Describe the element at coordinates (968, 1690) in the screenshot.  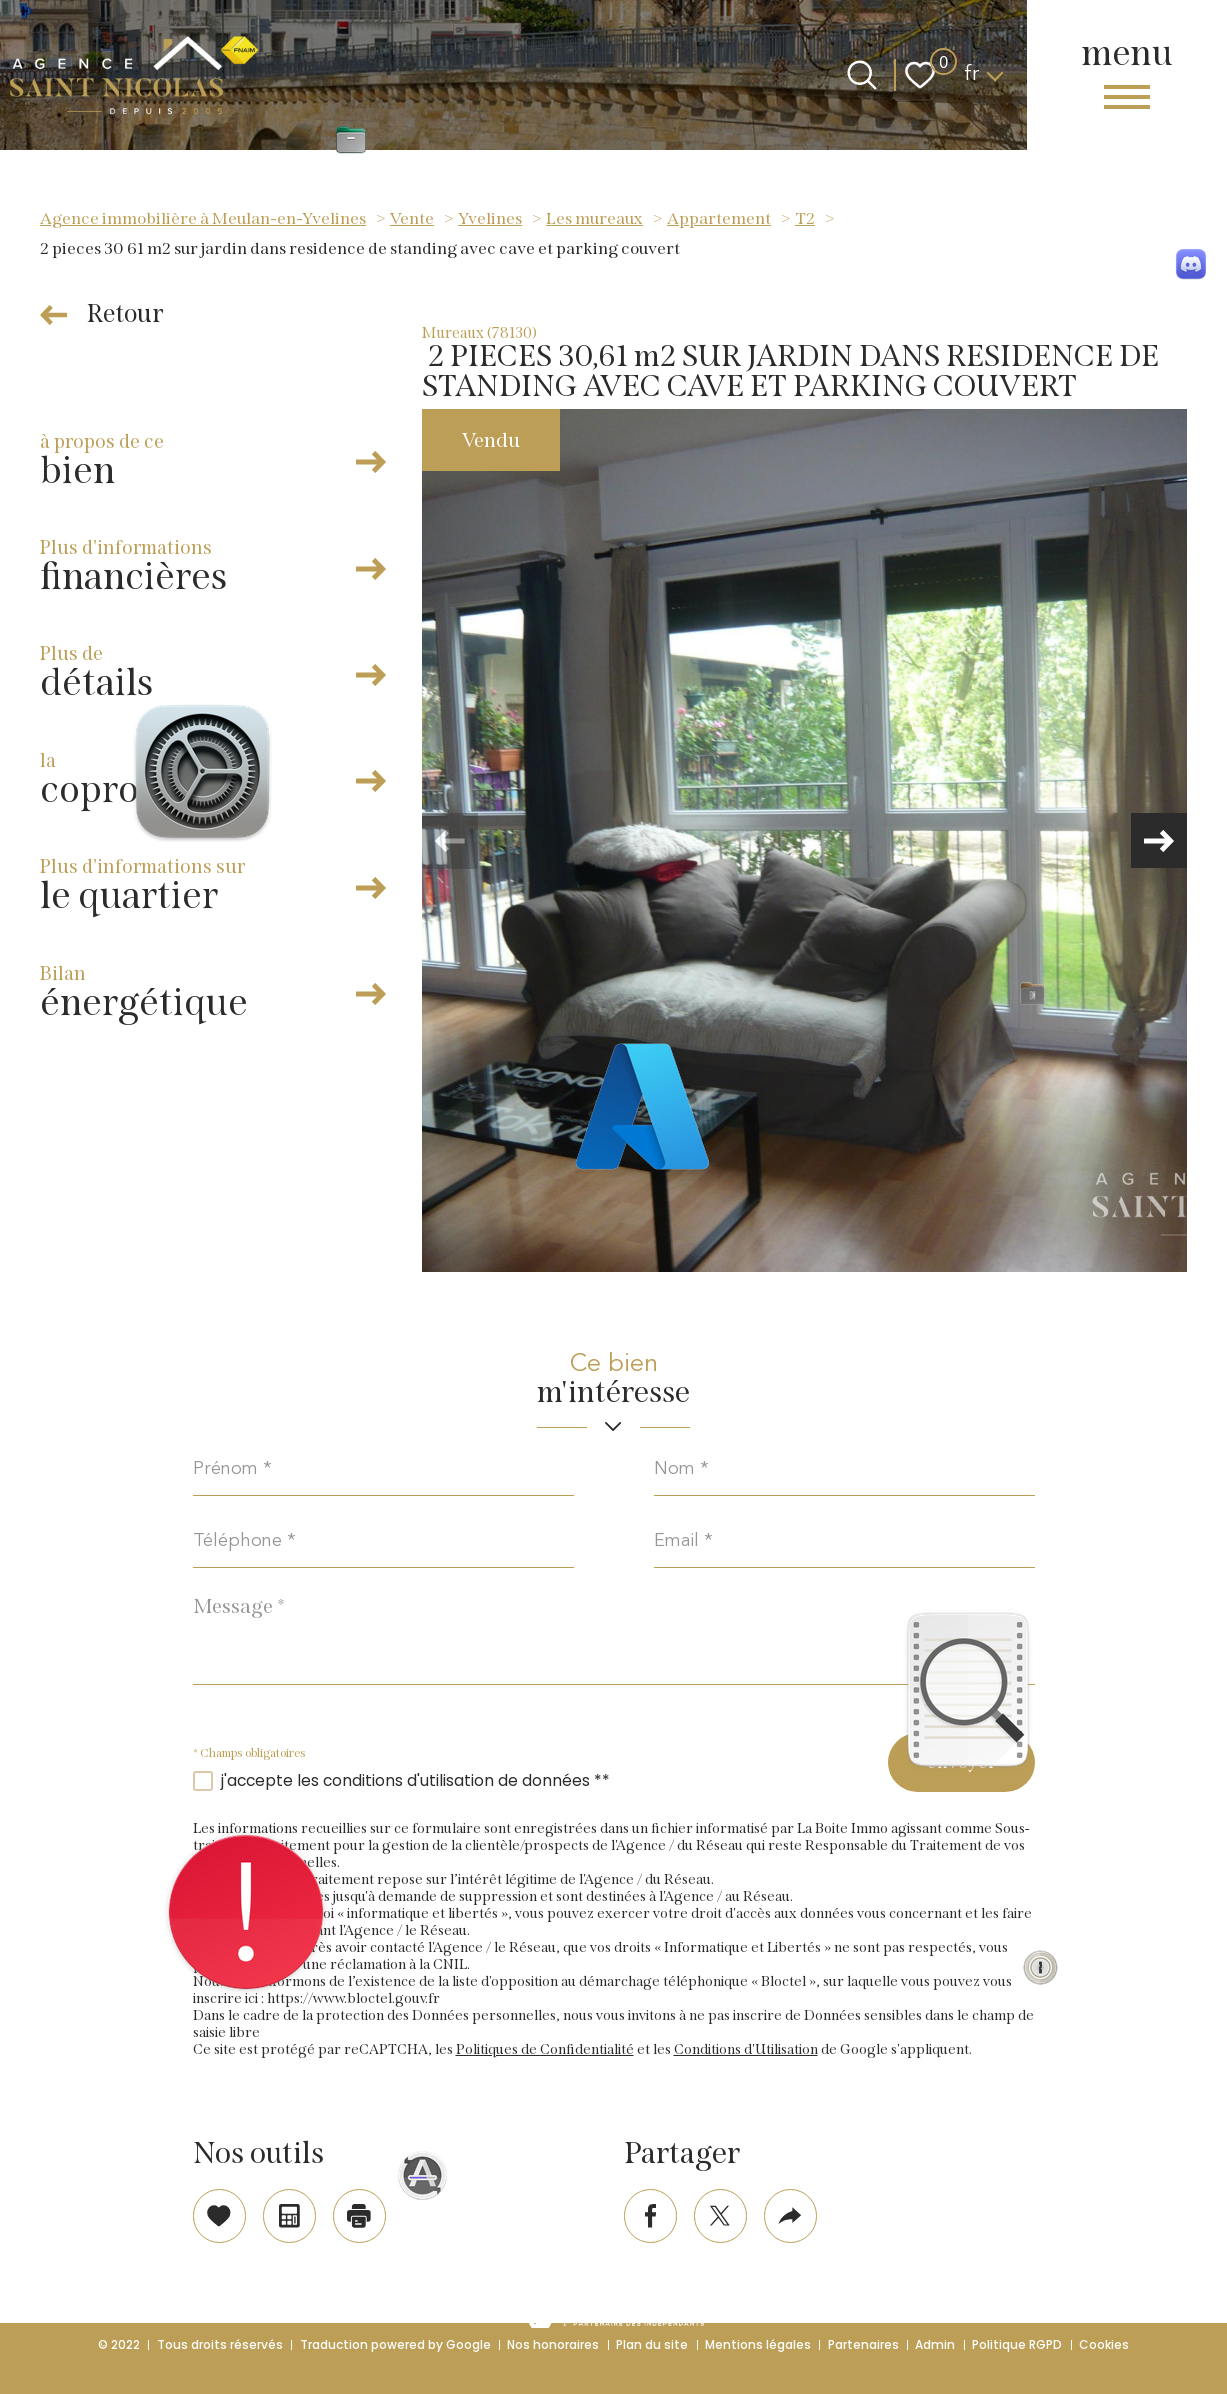
I see `open the log viewer application` at that location.